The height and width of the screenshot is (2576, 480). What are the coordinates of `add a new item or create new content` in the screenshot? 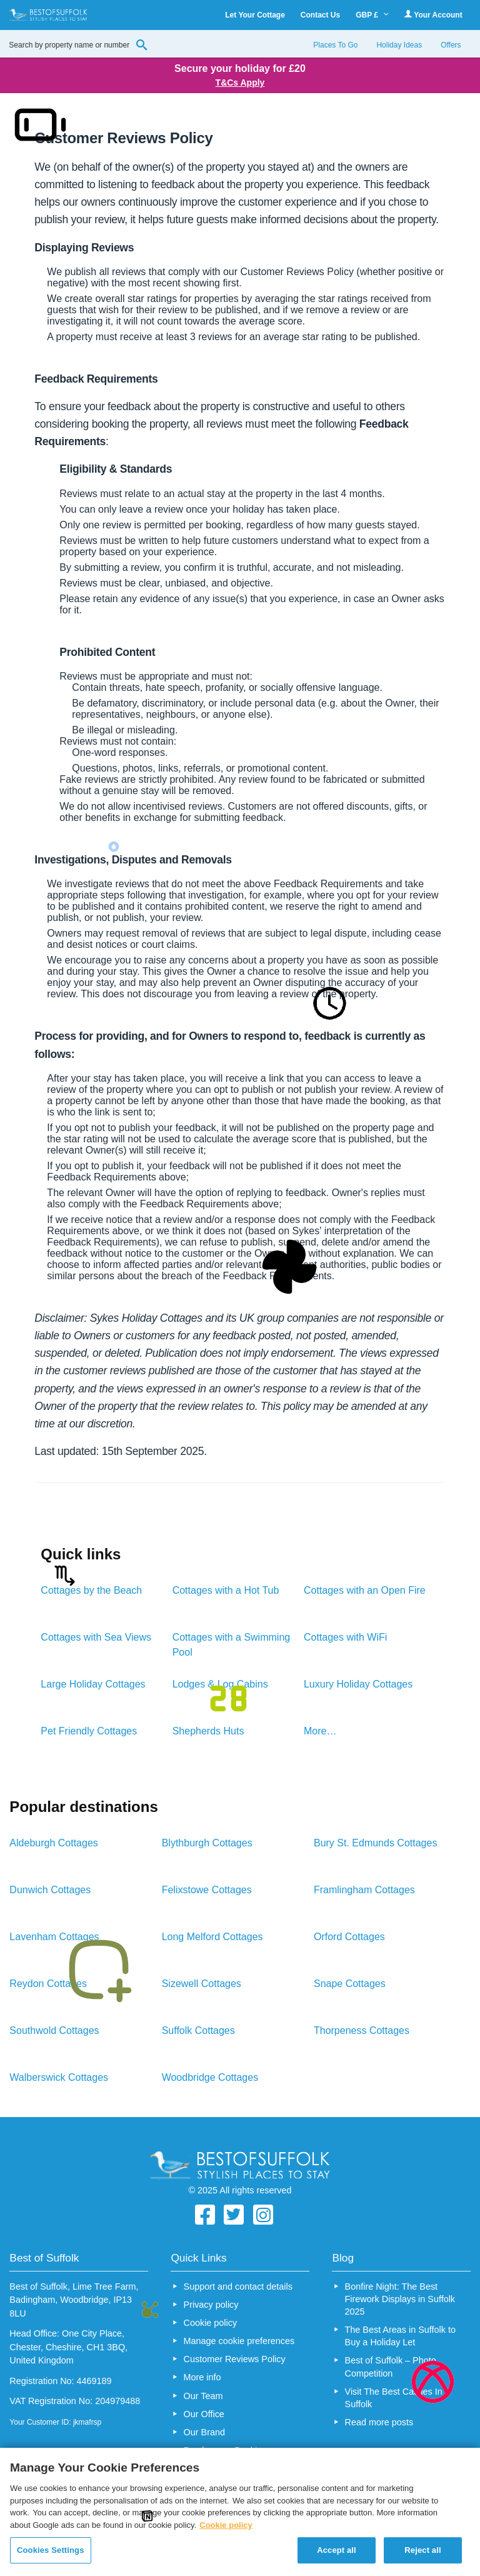 It's located at (99, 1970).